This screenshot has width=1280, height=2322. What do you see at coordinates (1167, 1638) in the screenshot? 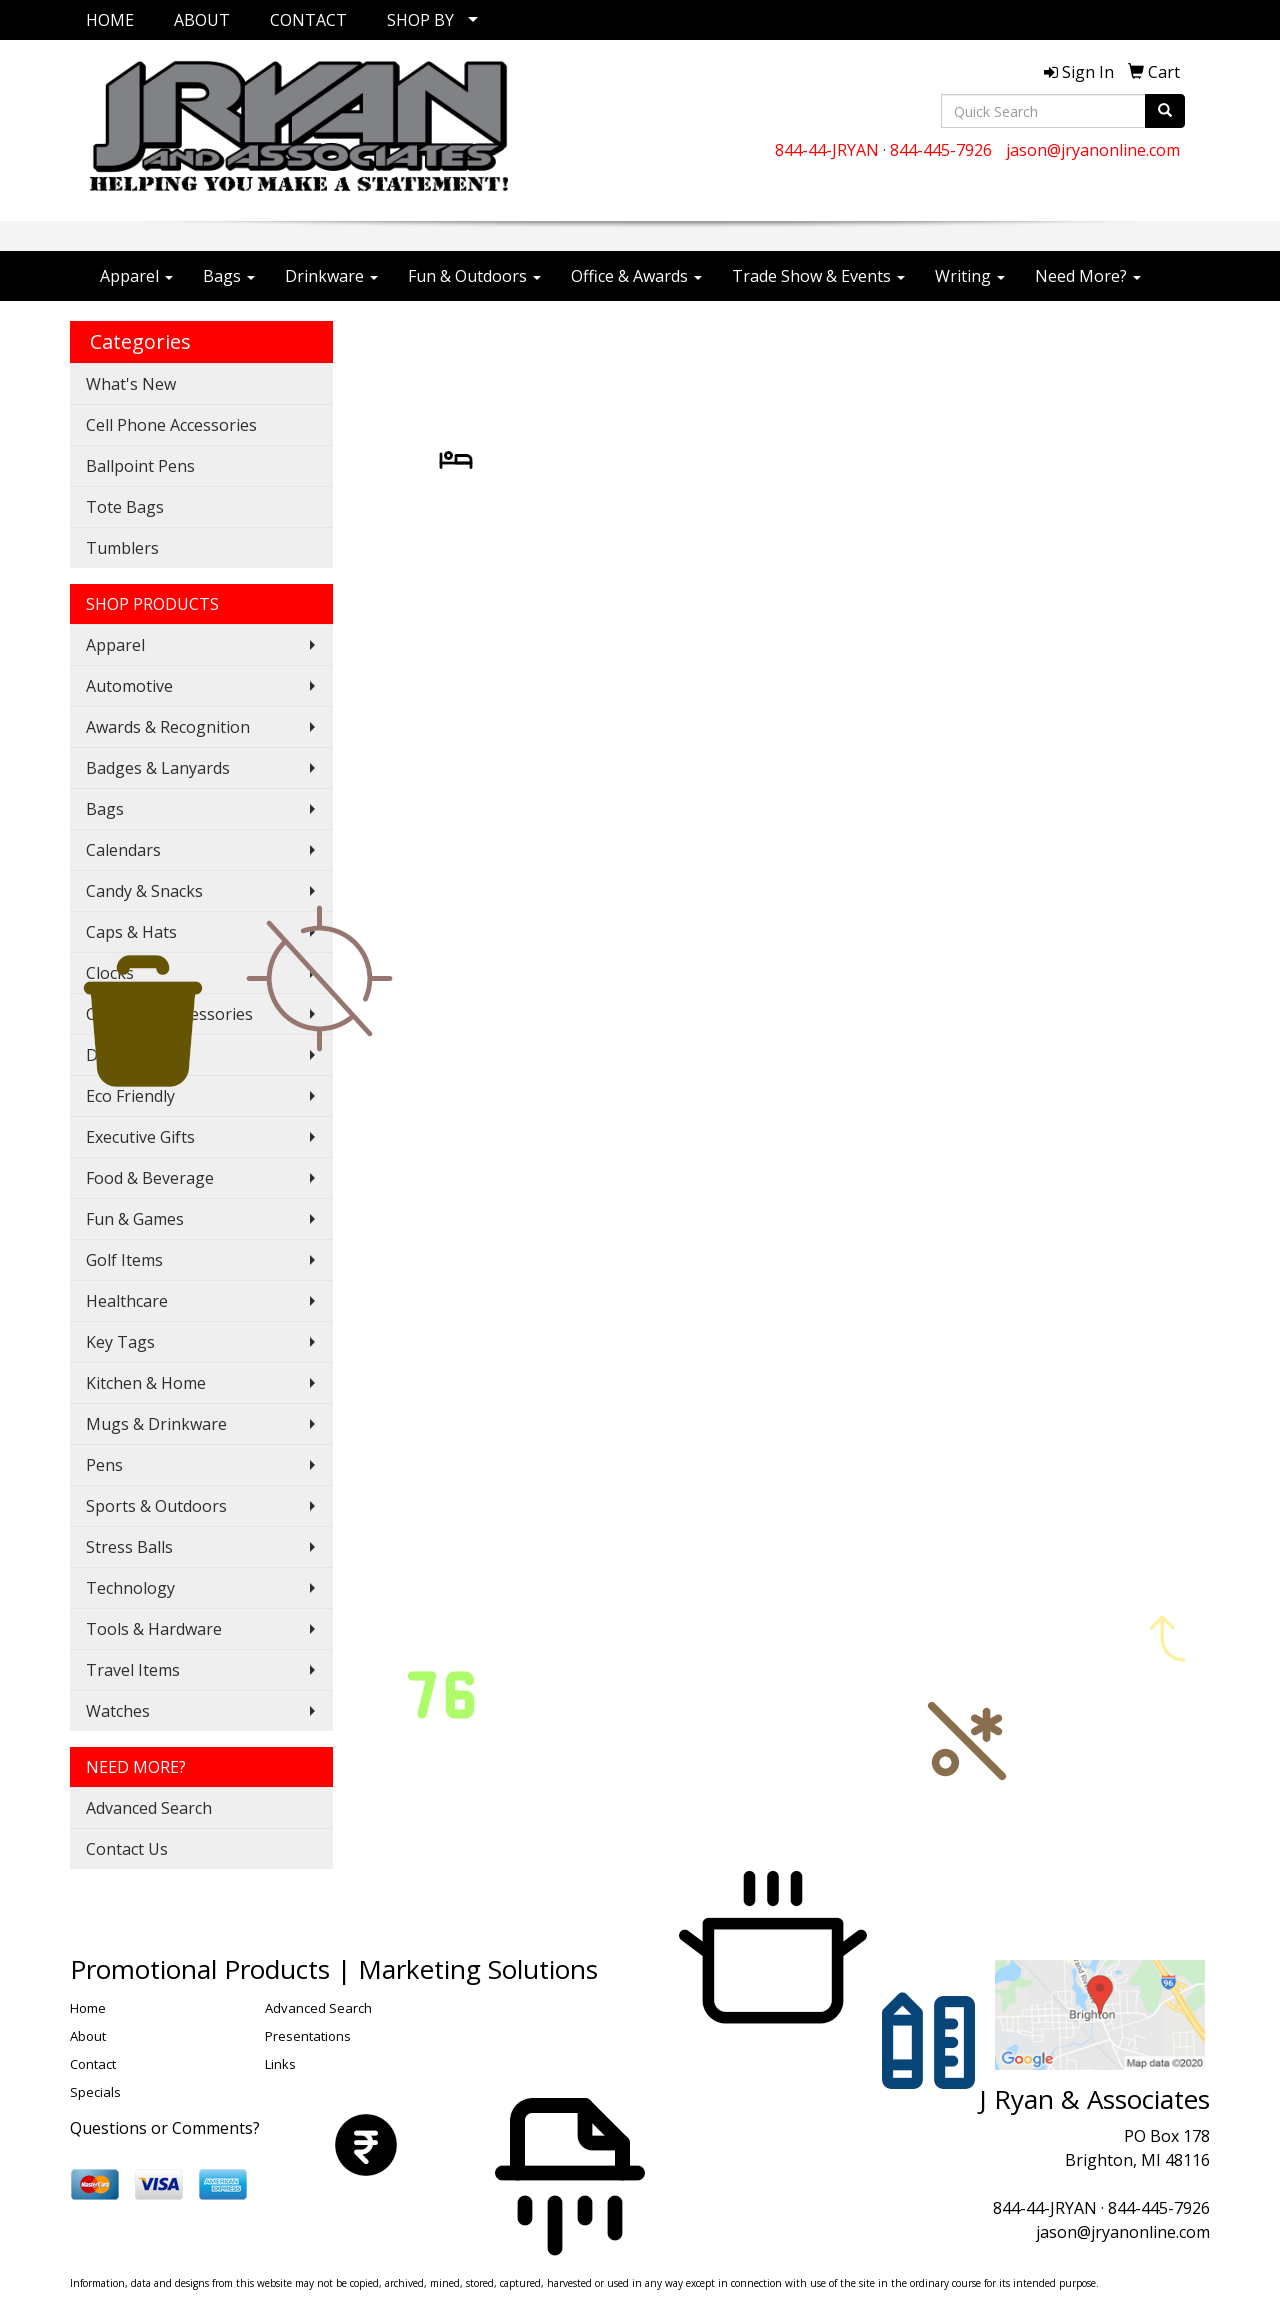
I see `go back and up in navigation` at bounding box center [1167, 1638].